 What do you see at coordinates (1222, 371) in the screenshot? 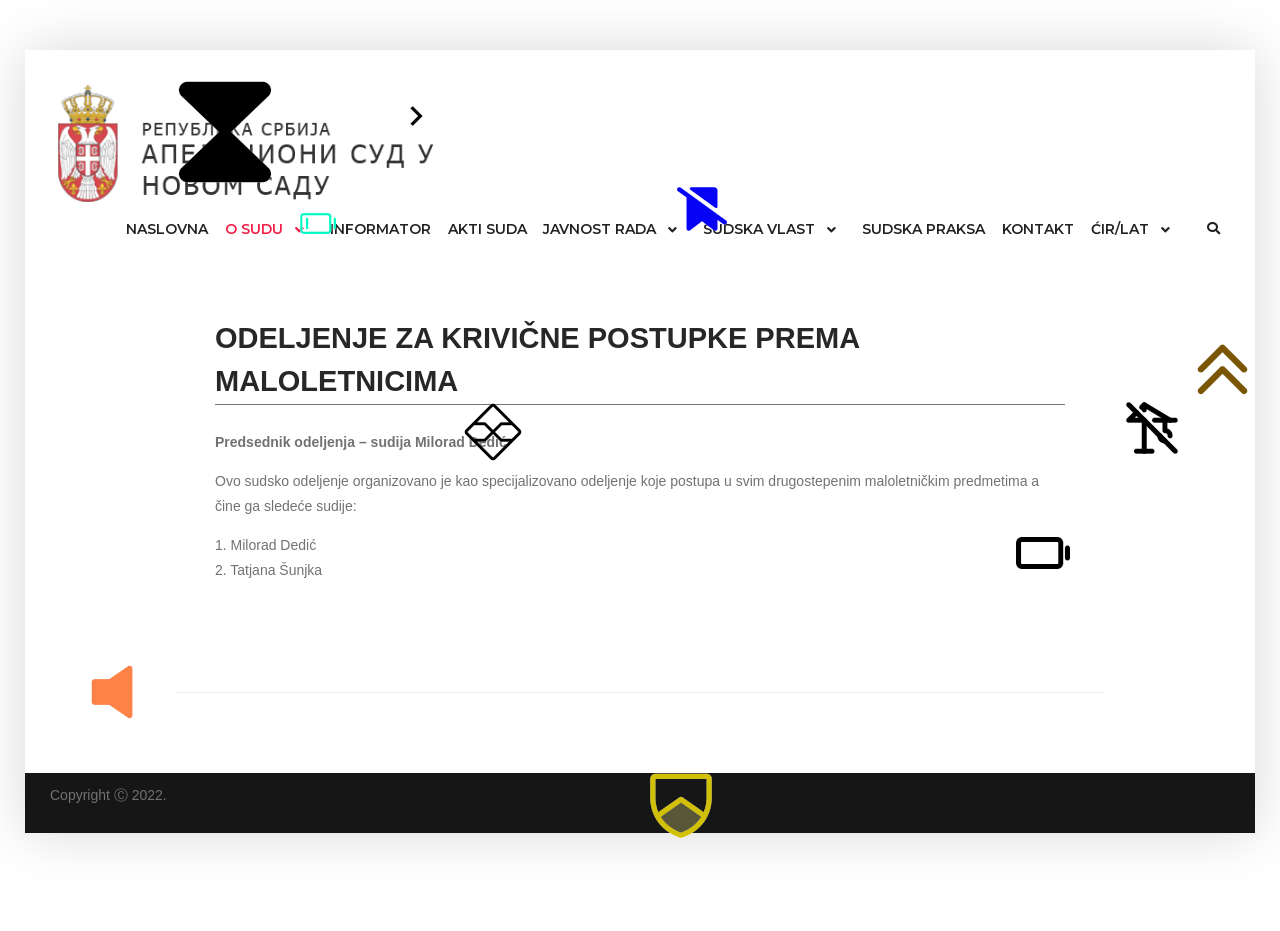
I see `scroll to top of page` at bounding box center [1222, 371].